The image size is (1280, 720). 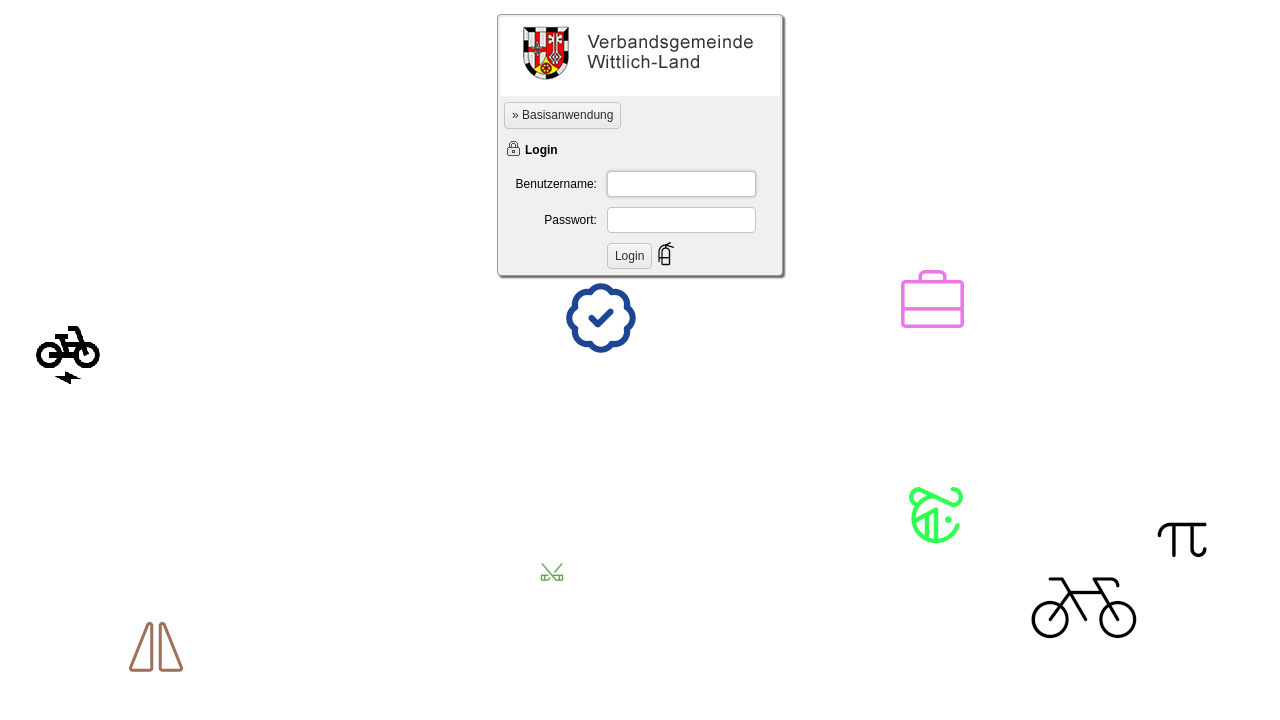 I want to click on access fire safety information, so click(x=665, y=254).